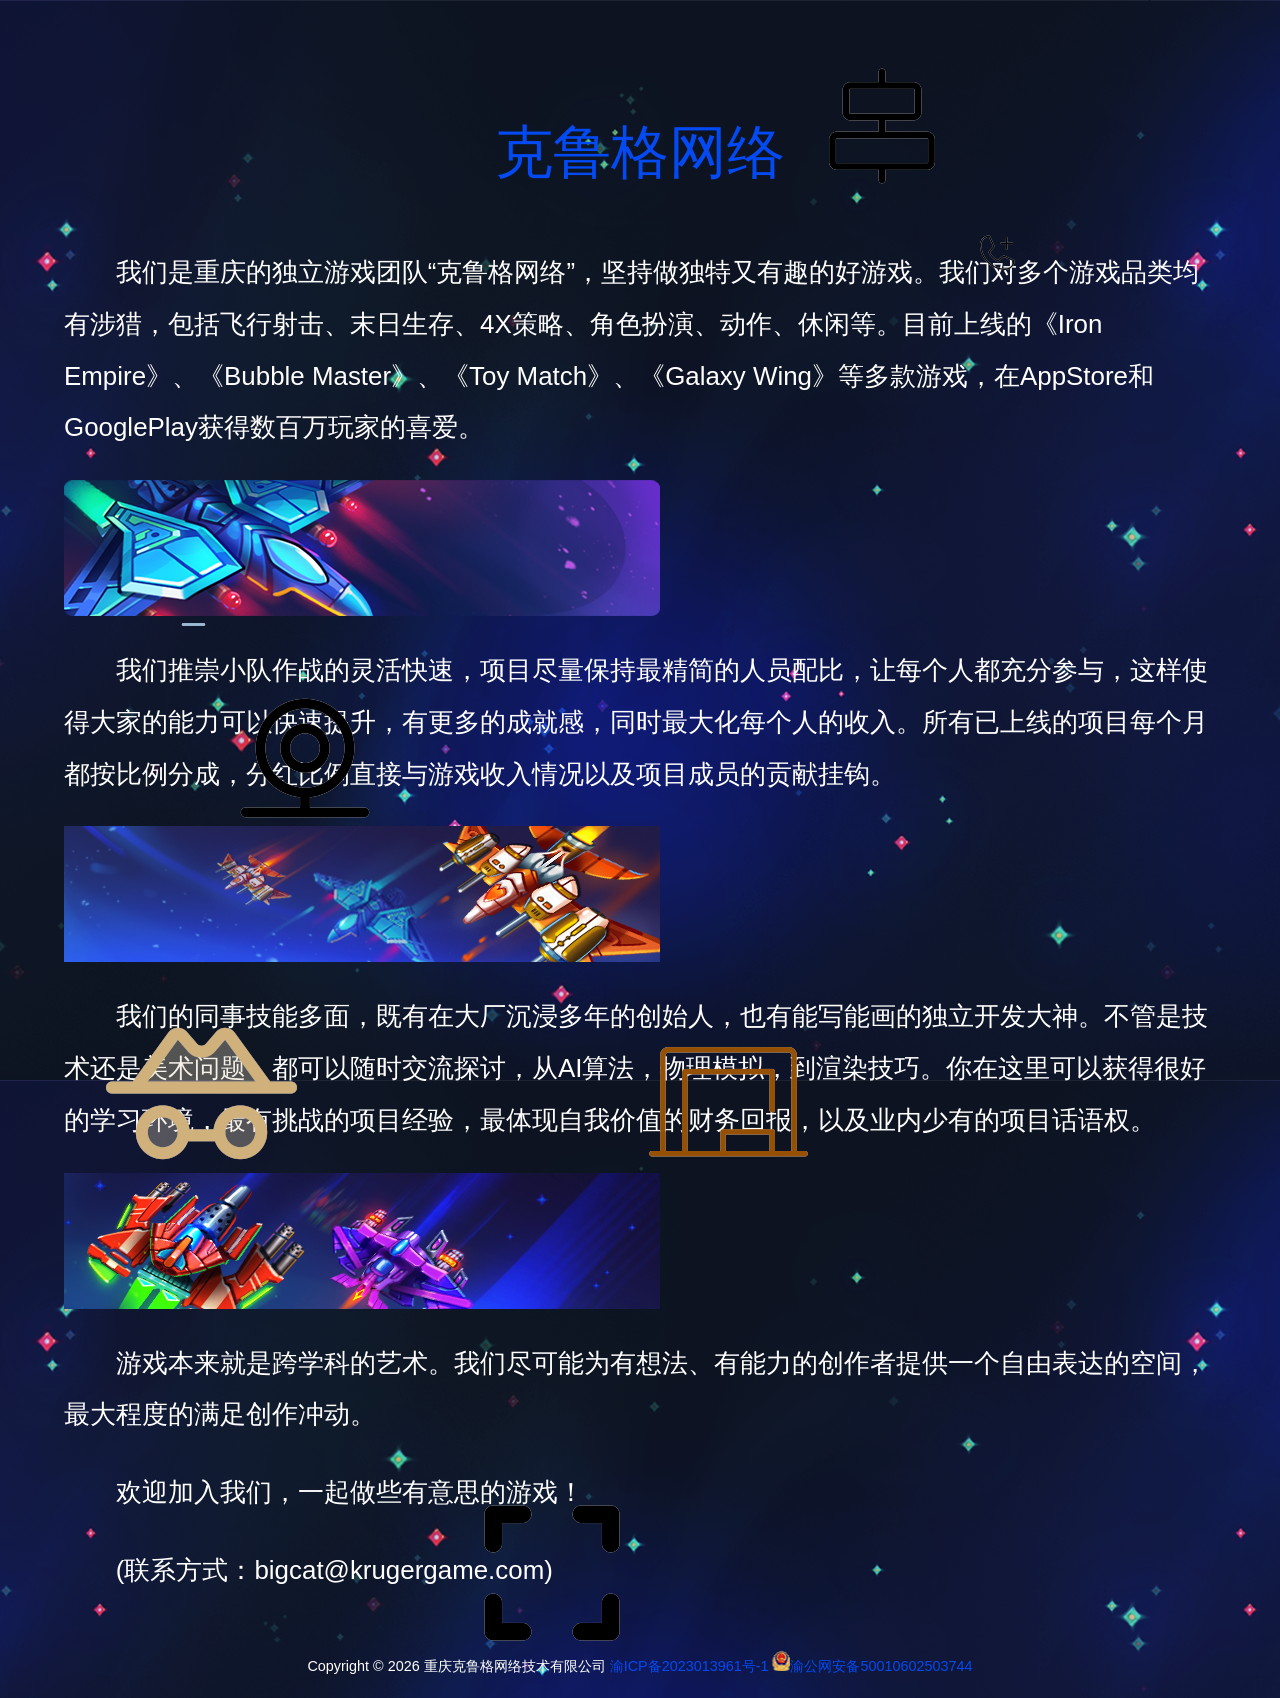 This screenshot has width=1280, height=1698. What do you see at coordinates (998, 252) in the screenshot?
I see `add a new contact` at bounding box center [998, 252].